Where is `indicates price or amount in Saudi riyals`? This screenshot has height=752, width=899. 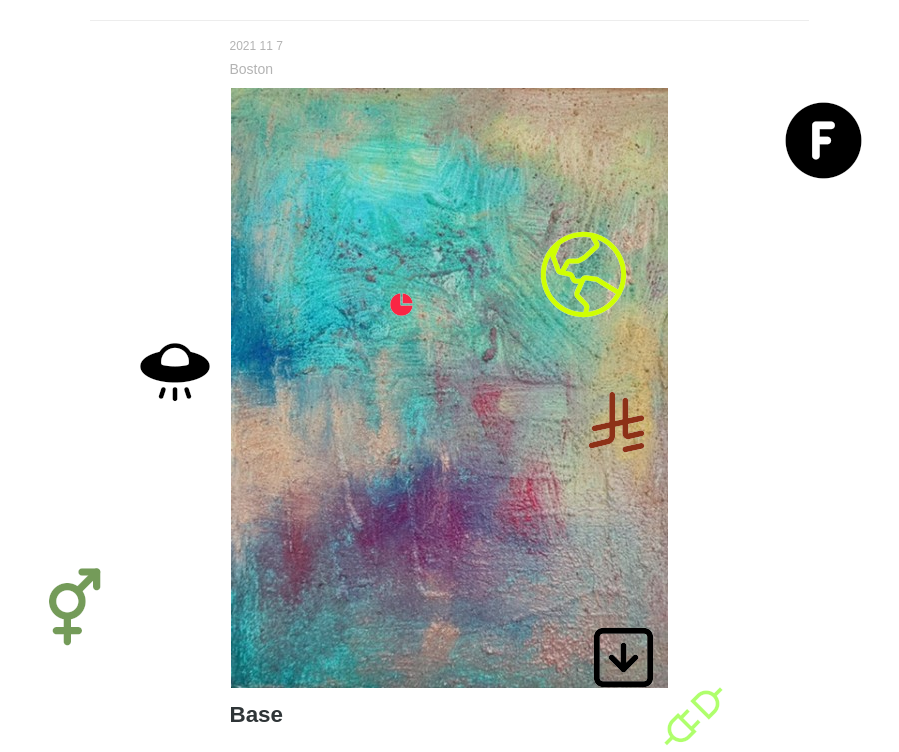 indicates price or amount in Saudi riyals is located at coordinates (618, 424).